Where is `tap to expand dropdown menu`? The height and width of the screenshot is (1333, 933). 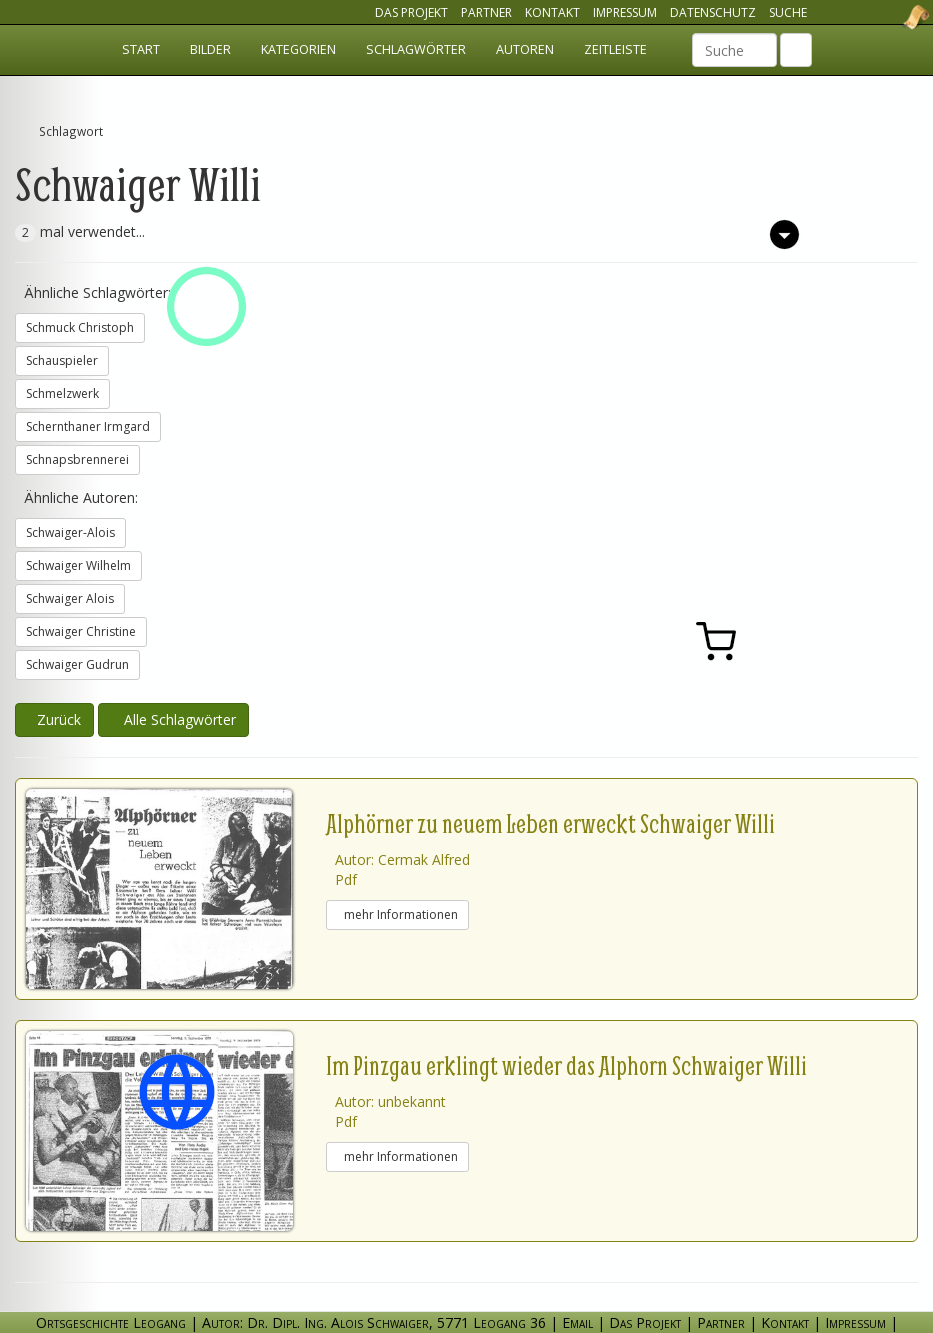 tap to expand dropdown menu is located at coordinates (784, 234).